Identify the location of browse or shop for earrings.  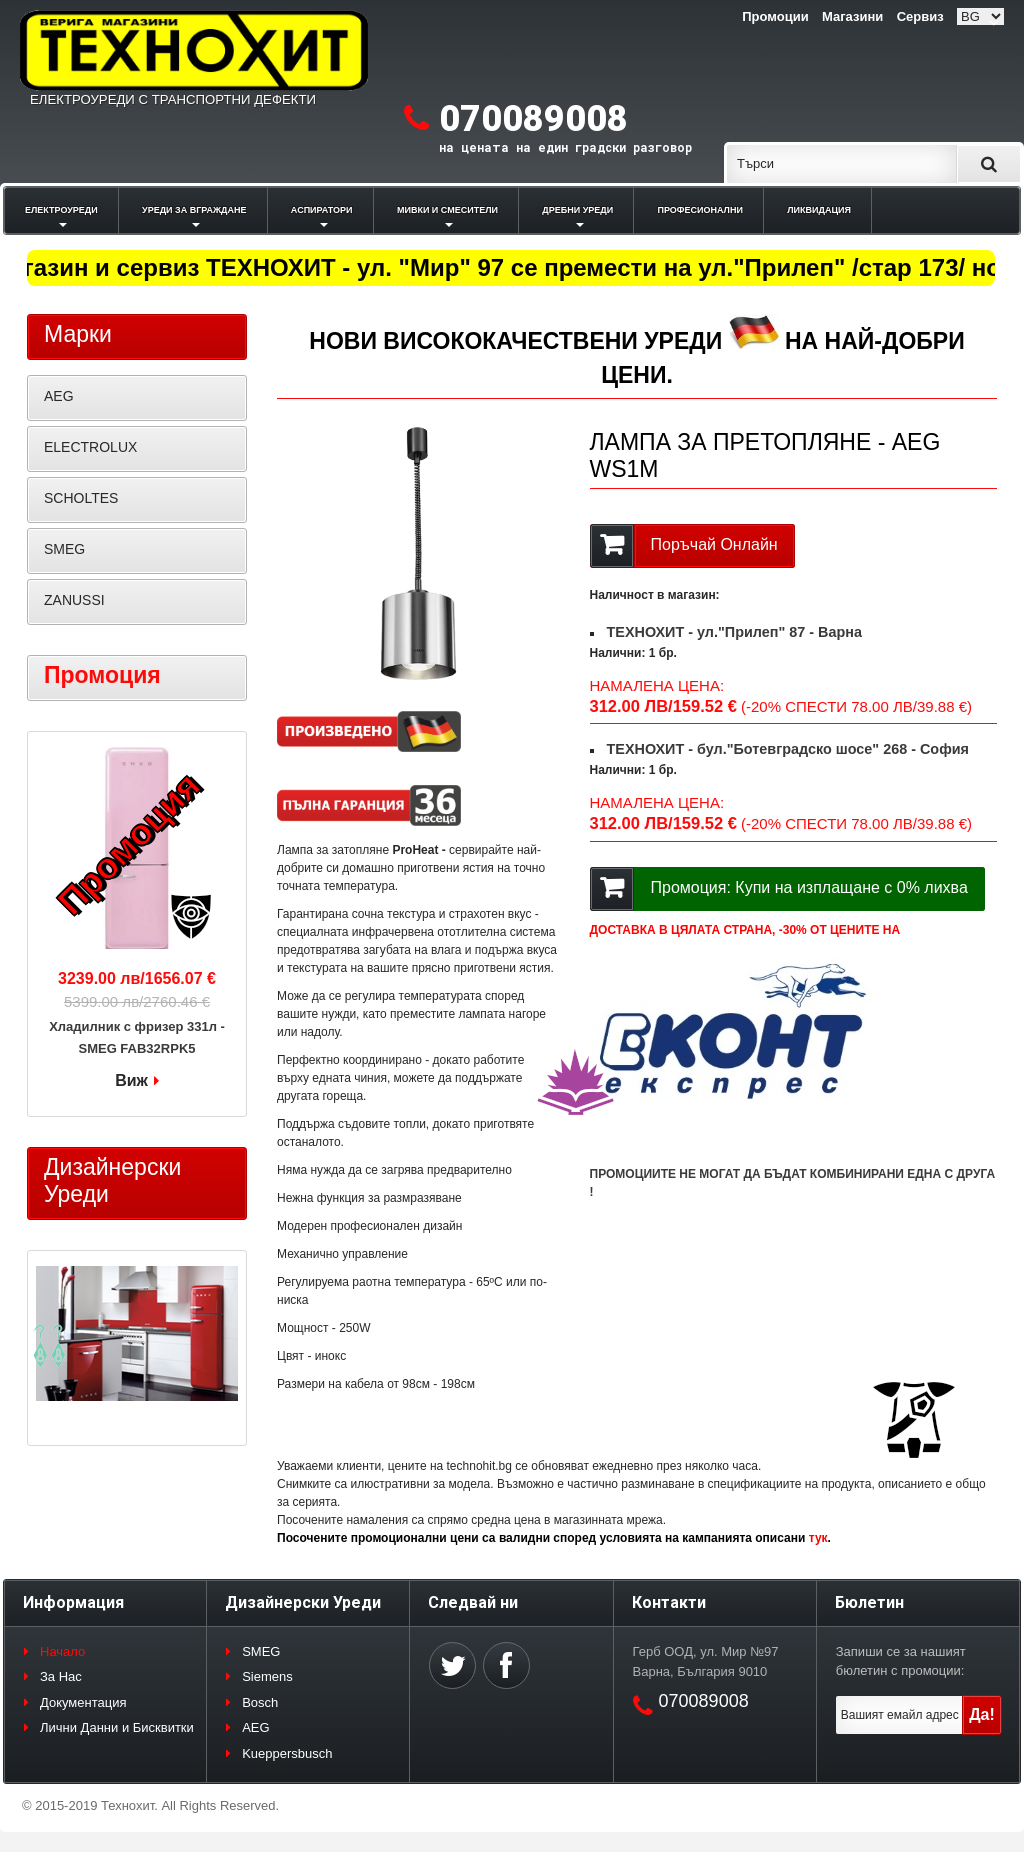
(49, 1345).